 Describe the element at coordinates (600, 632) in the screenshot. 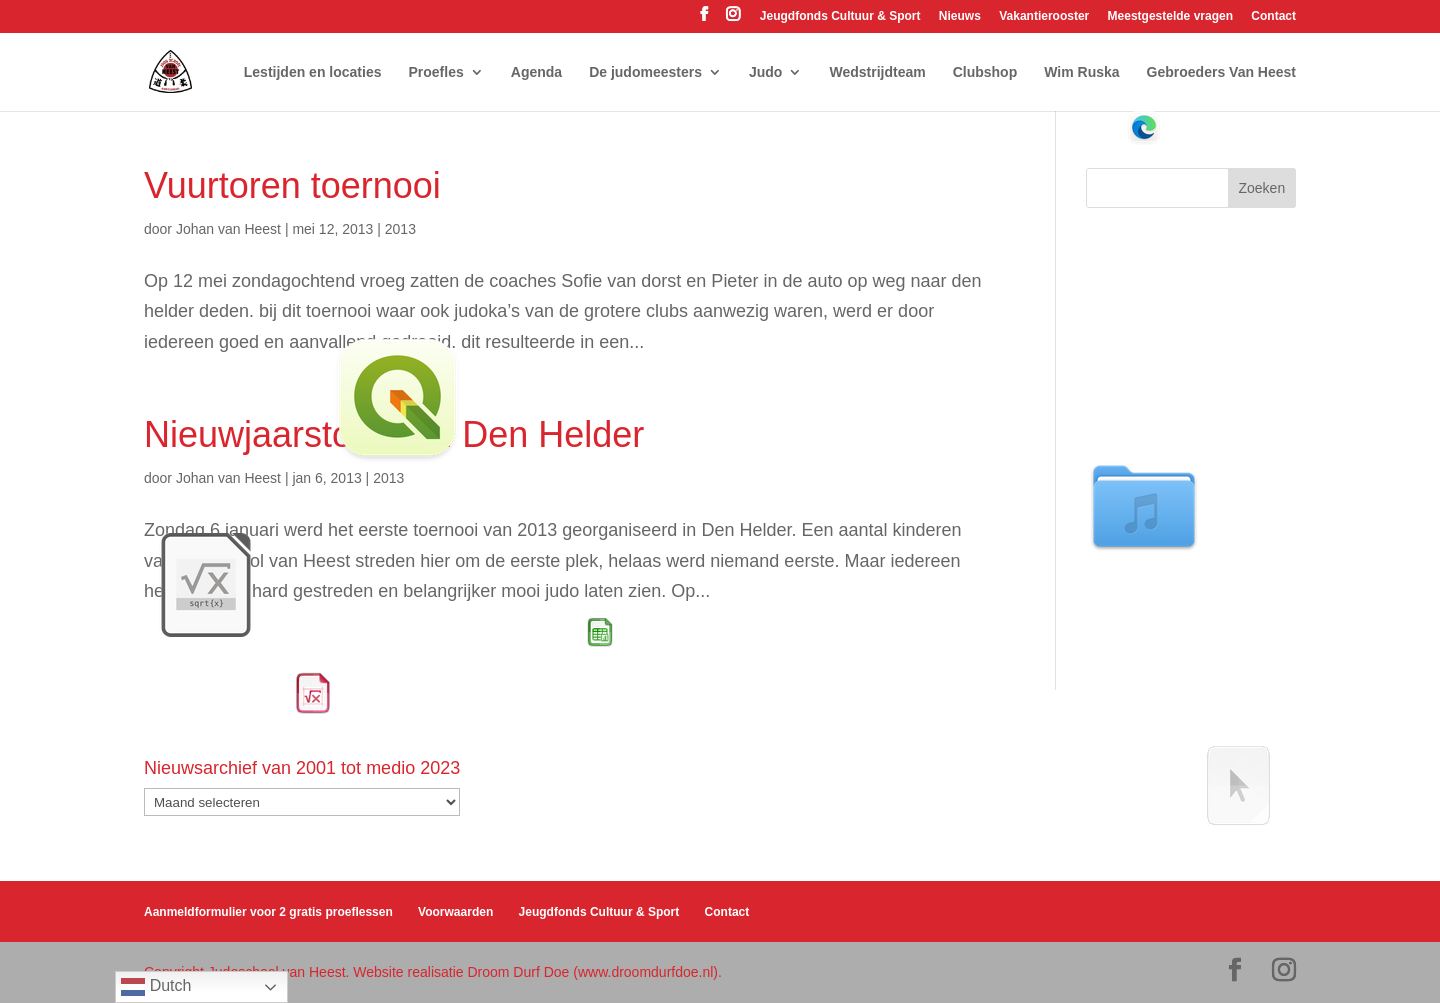

I see `a libreoffice calc spreadsheet file` at that location.